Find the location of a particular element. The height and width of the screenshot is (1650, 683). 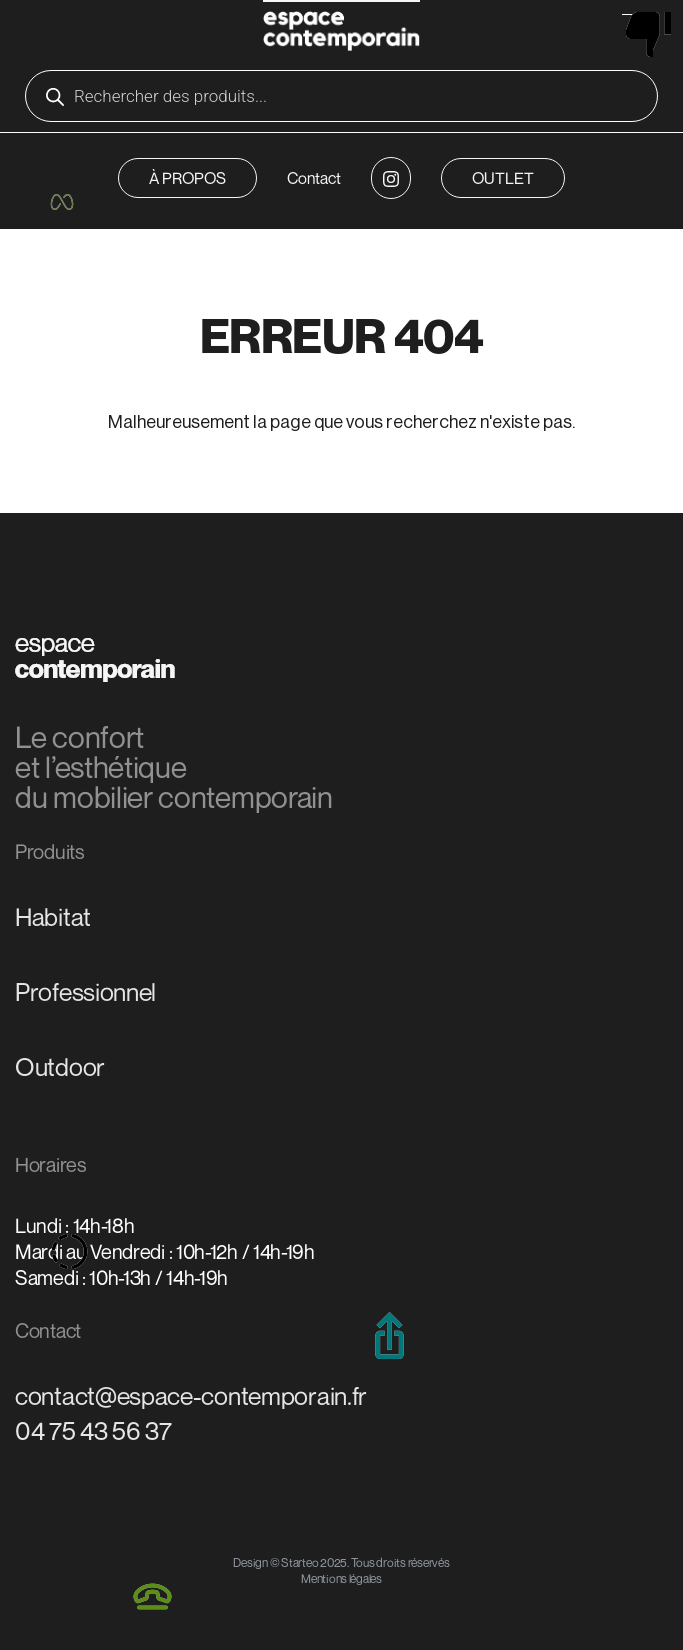

meta company logo is located at coordinates (62, 202).